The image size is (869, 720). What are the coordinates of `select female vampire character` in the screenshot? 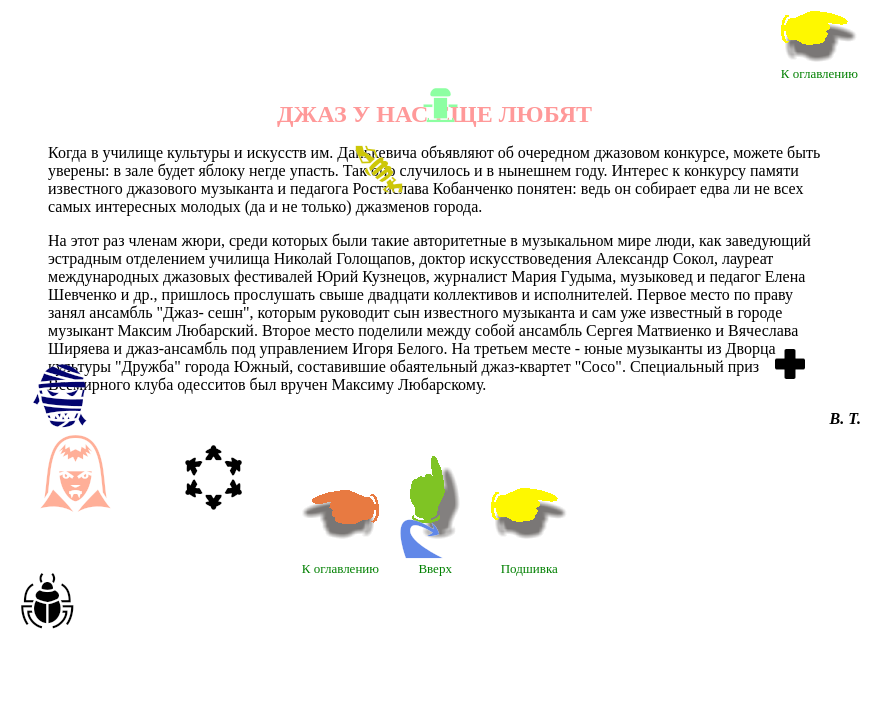 It's located at (75, 473).